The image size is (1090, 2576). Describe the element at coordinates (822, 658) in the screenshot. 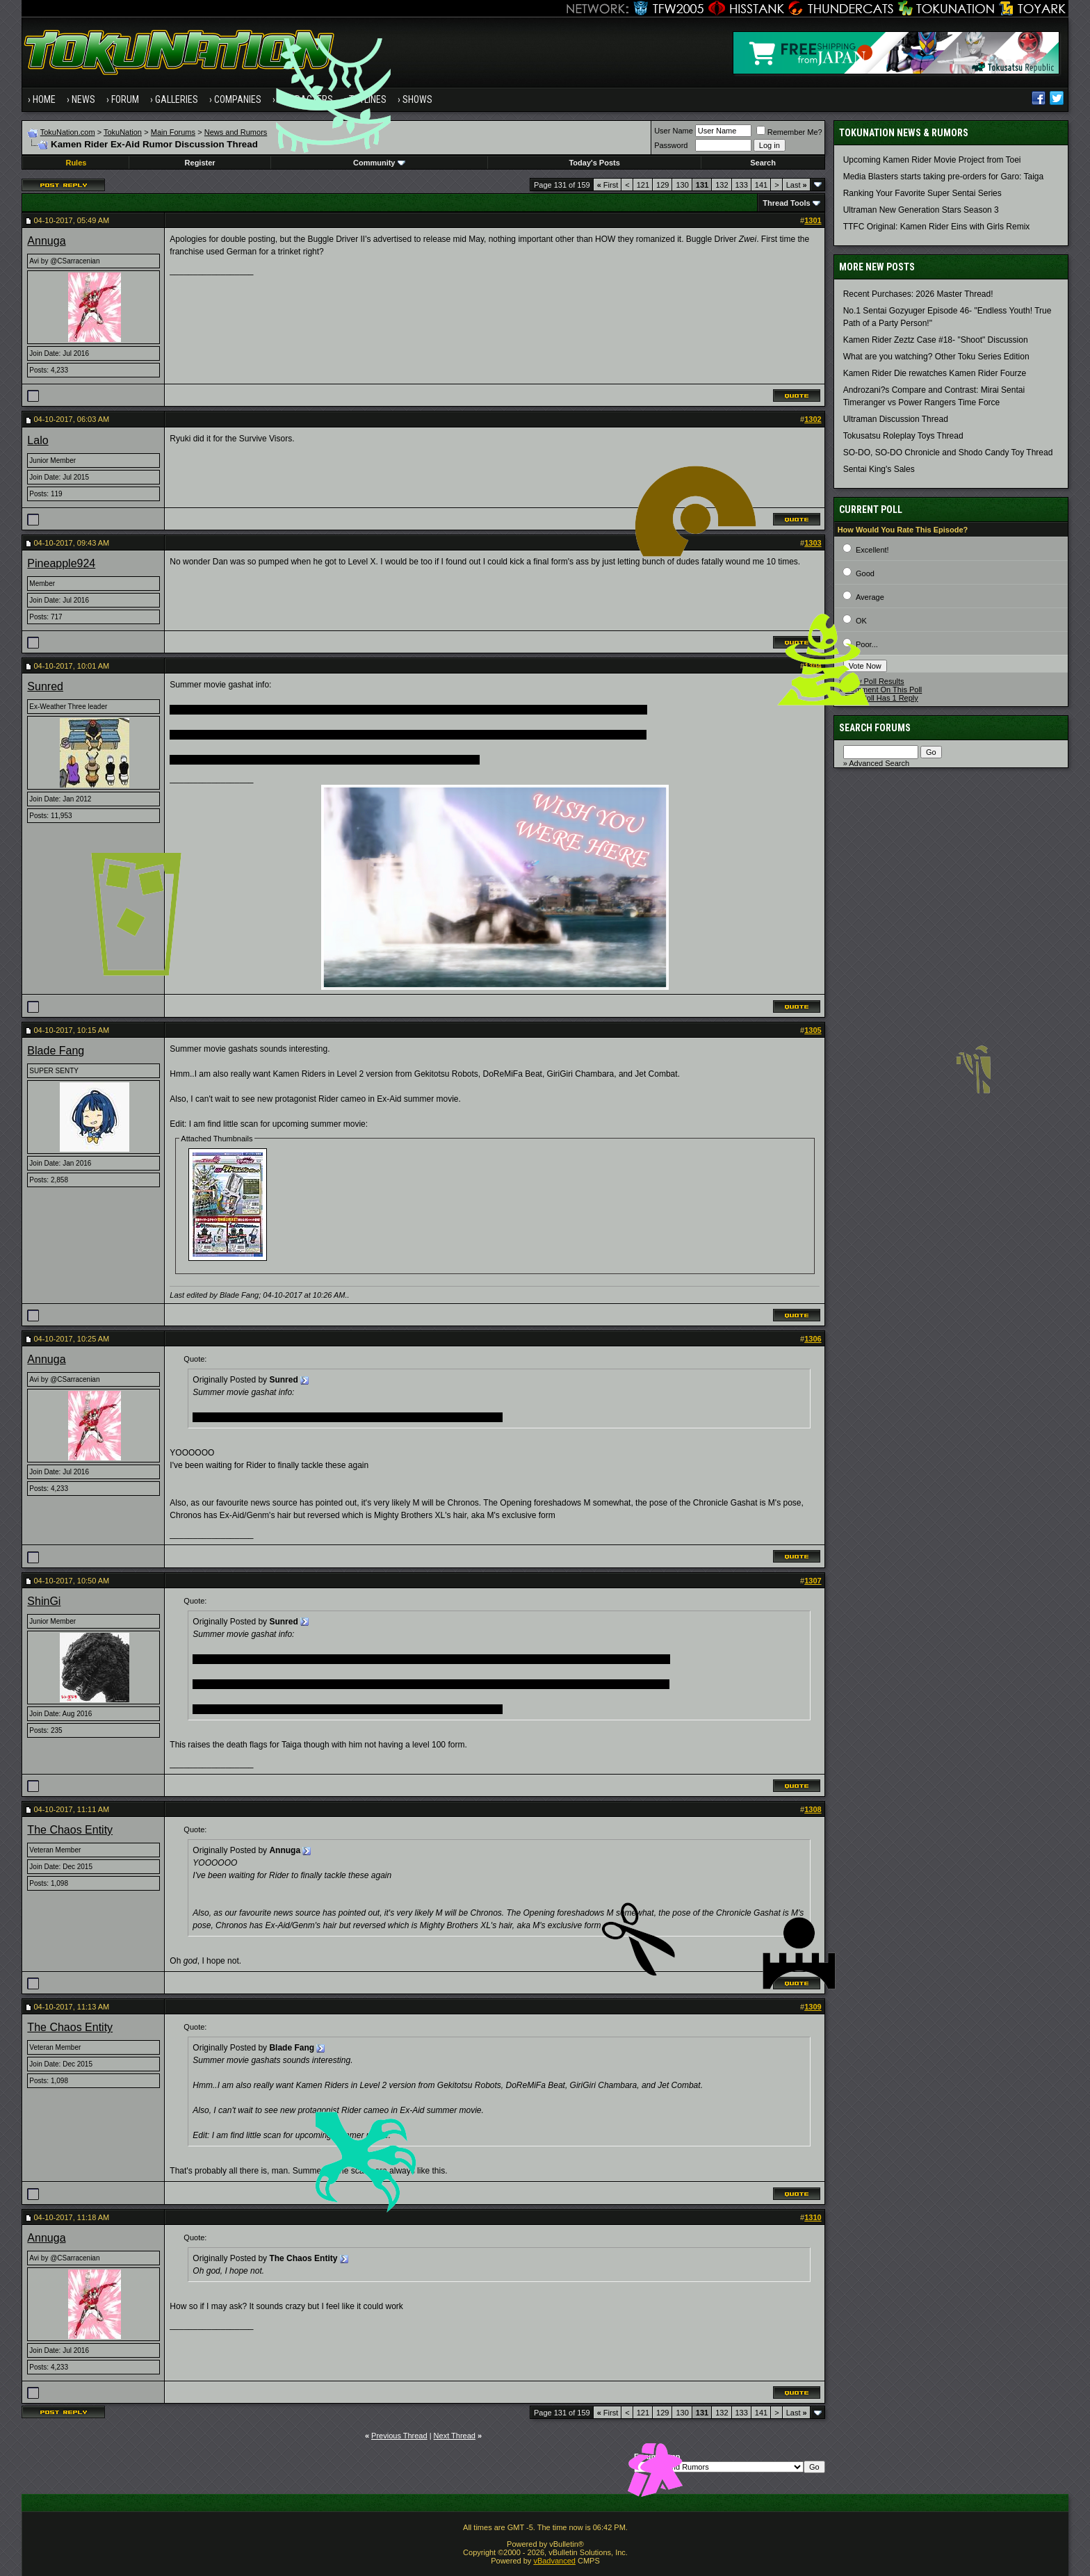

I see `koholint egg icon from the legend of zelda: link's awakening` at that location.